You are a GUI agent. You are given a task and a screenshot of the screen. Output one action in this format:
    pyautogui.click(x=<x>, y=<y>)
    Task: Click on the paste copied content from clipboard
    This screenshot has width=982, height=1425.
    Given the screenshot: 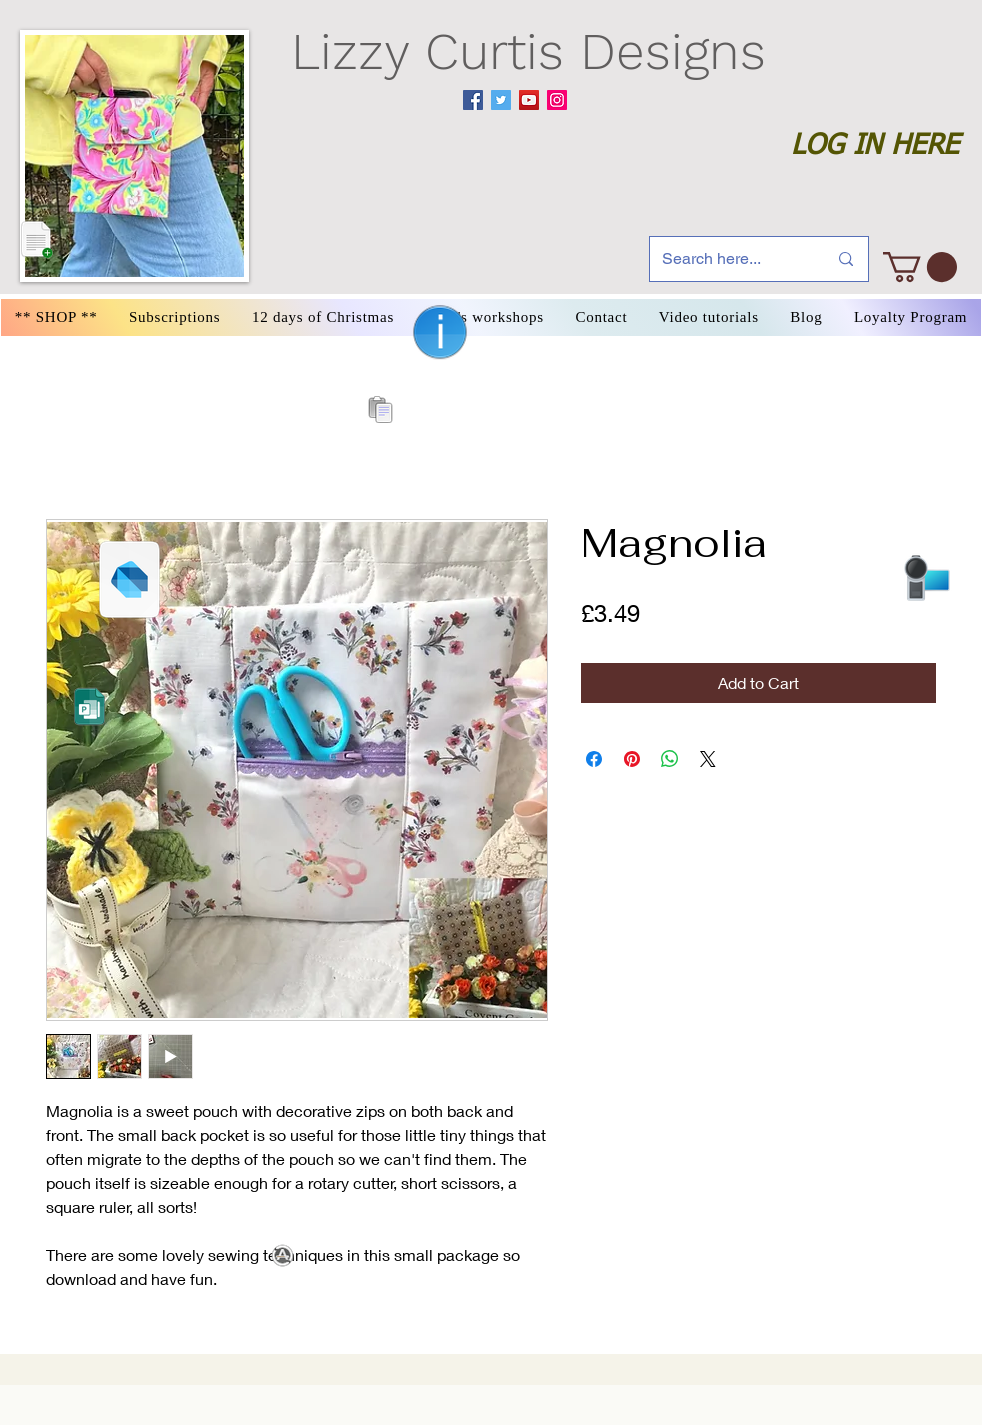 What is the action you would take?
    pyautogui.click(x=380, y=409)
    